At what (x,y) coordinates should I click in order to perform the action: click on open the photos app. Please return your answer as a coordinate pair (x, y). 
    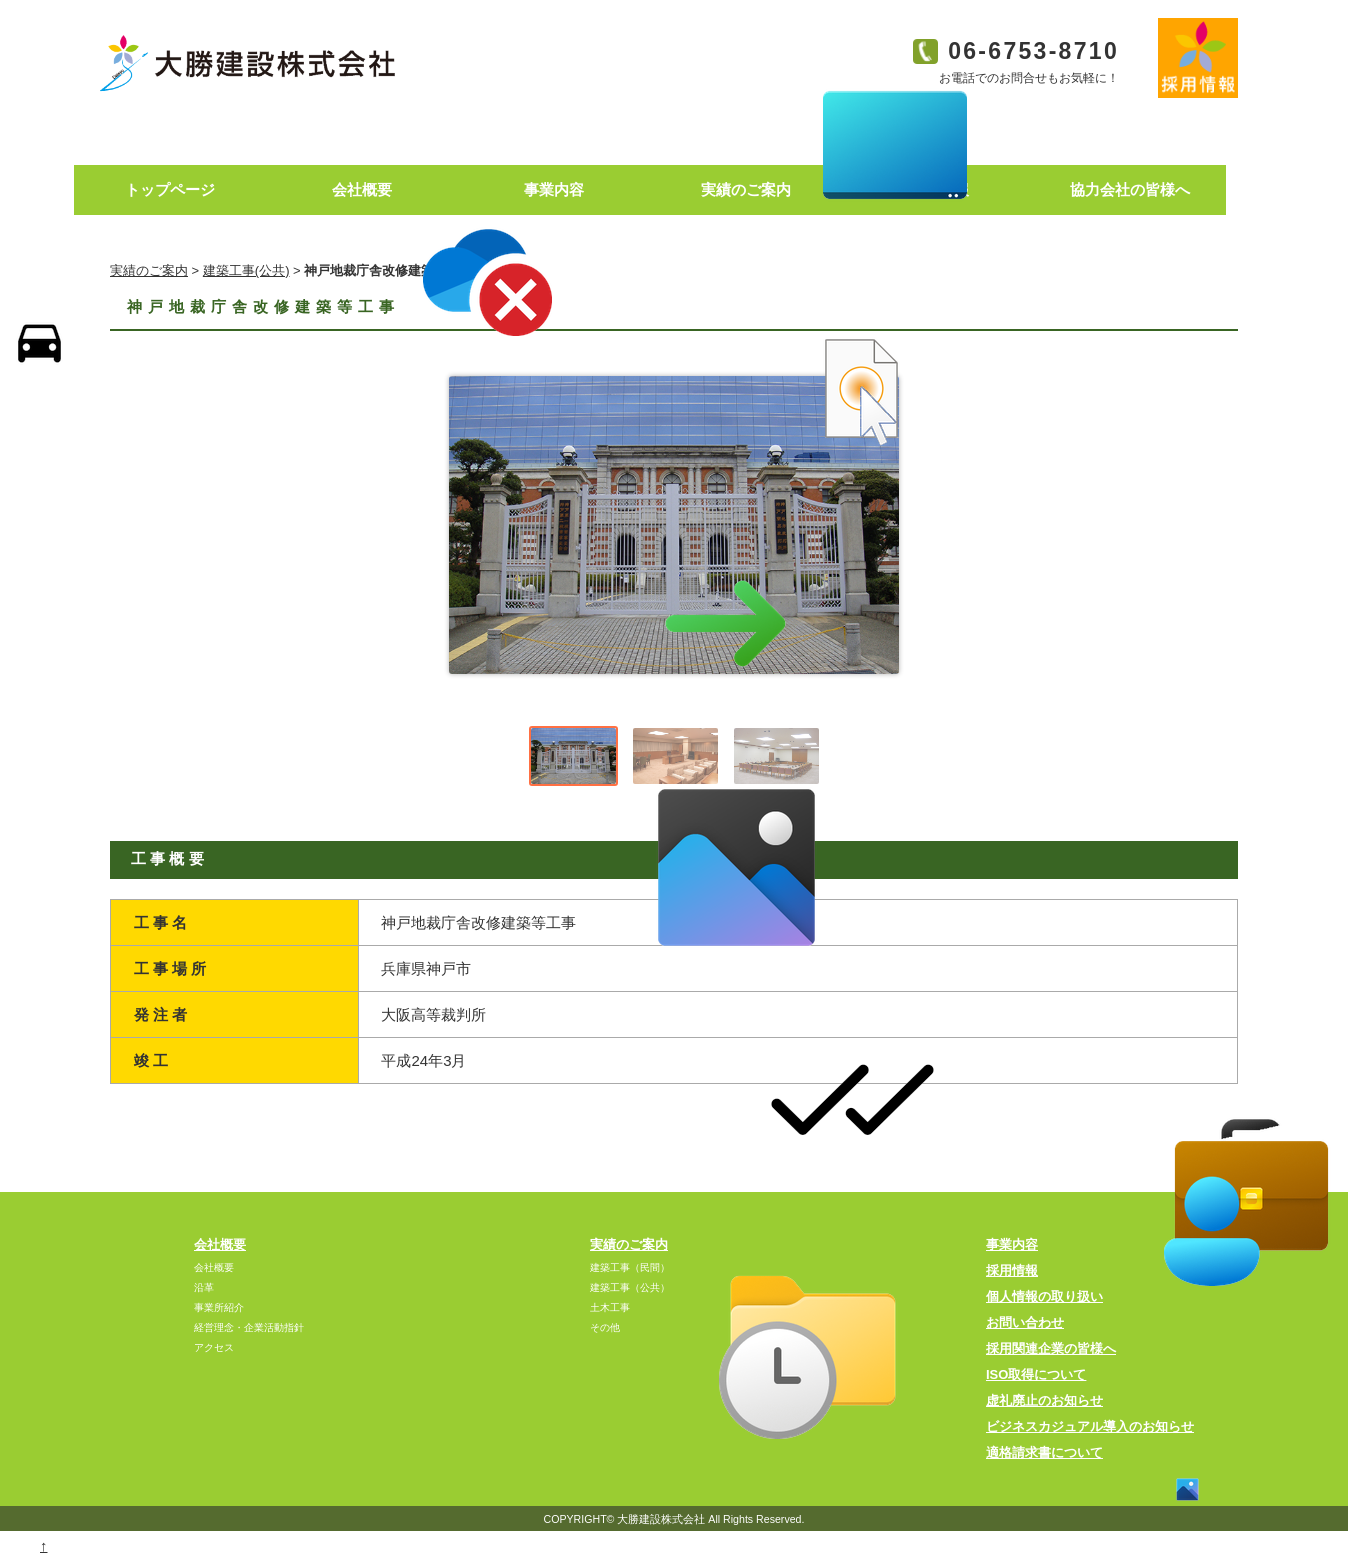
    Looking at the image, I should click on (736, 867).